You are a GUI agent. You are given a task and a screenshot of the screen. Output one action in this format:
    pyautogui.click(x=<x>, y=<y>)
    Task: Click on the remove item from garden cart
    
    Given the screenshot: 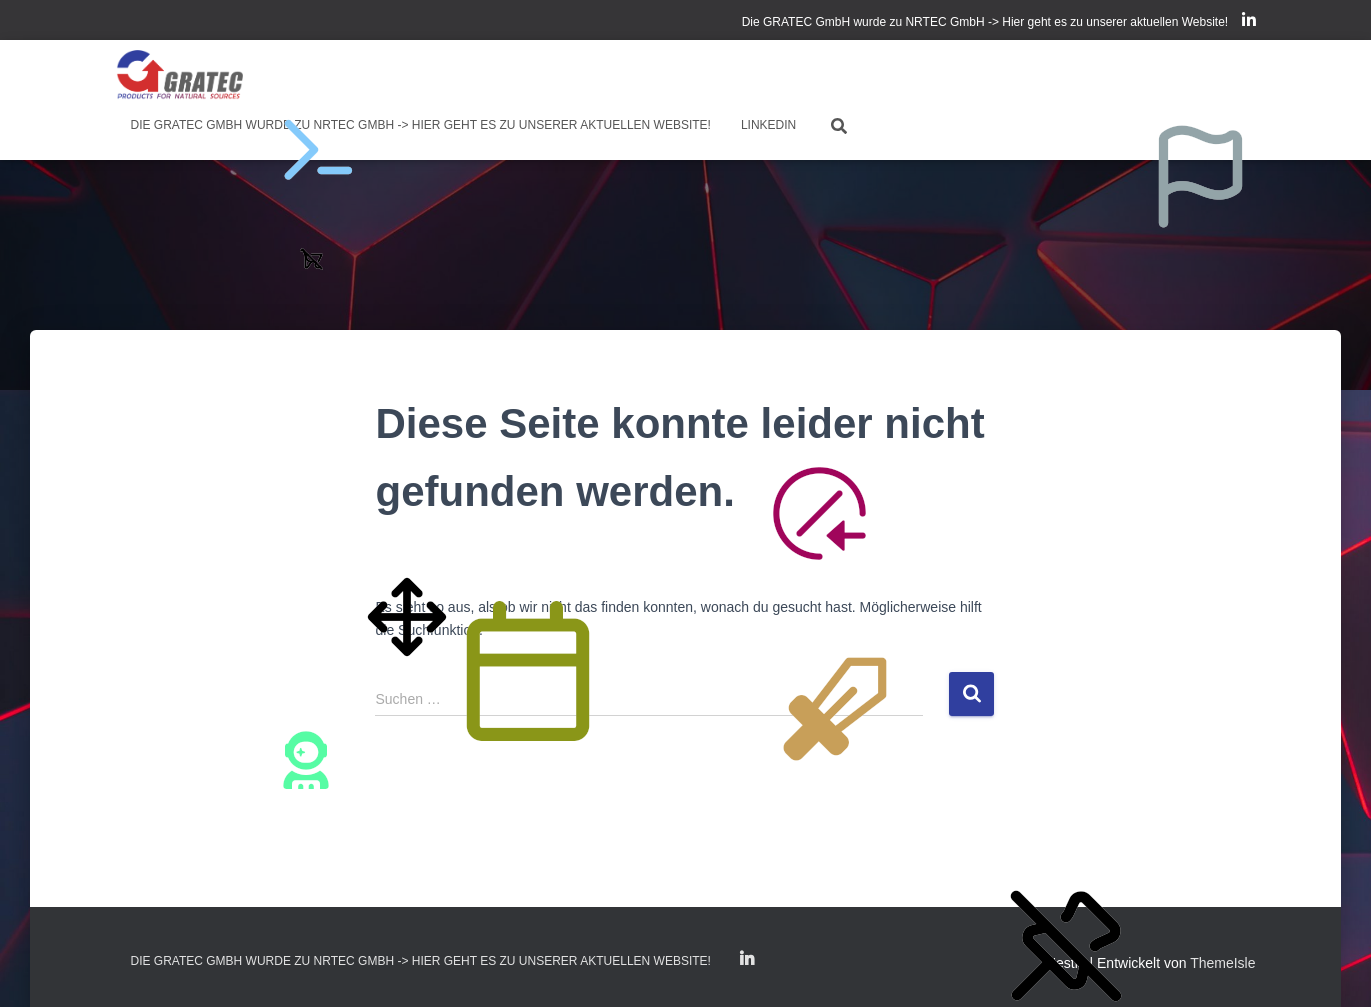 What is the action you would take?
    pyautogui.click(x=312, y=259)
    